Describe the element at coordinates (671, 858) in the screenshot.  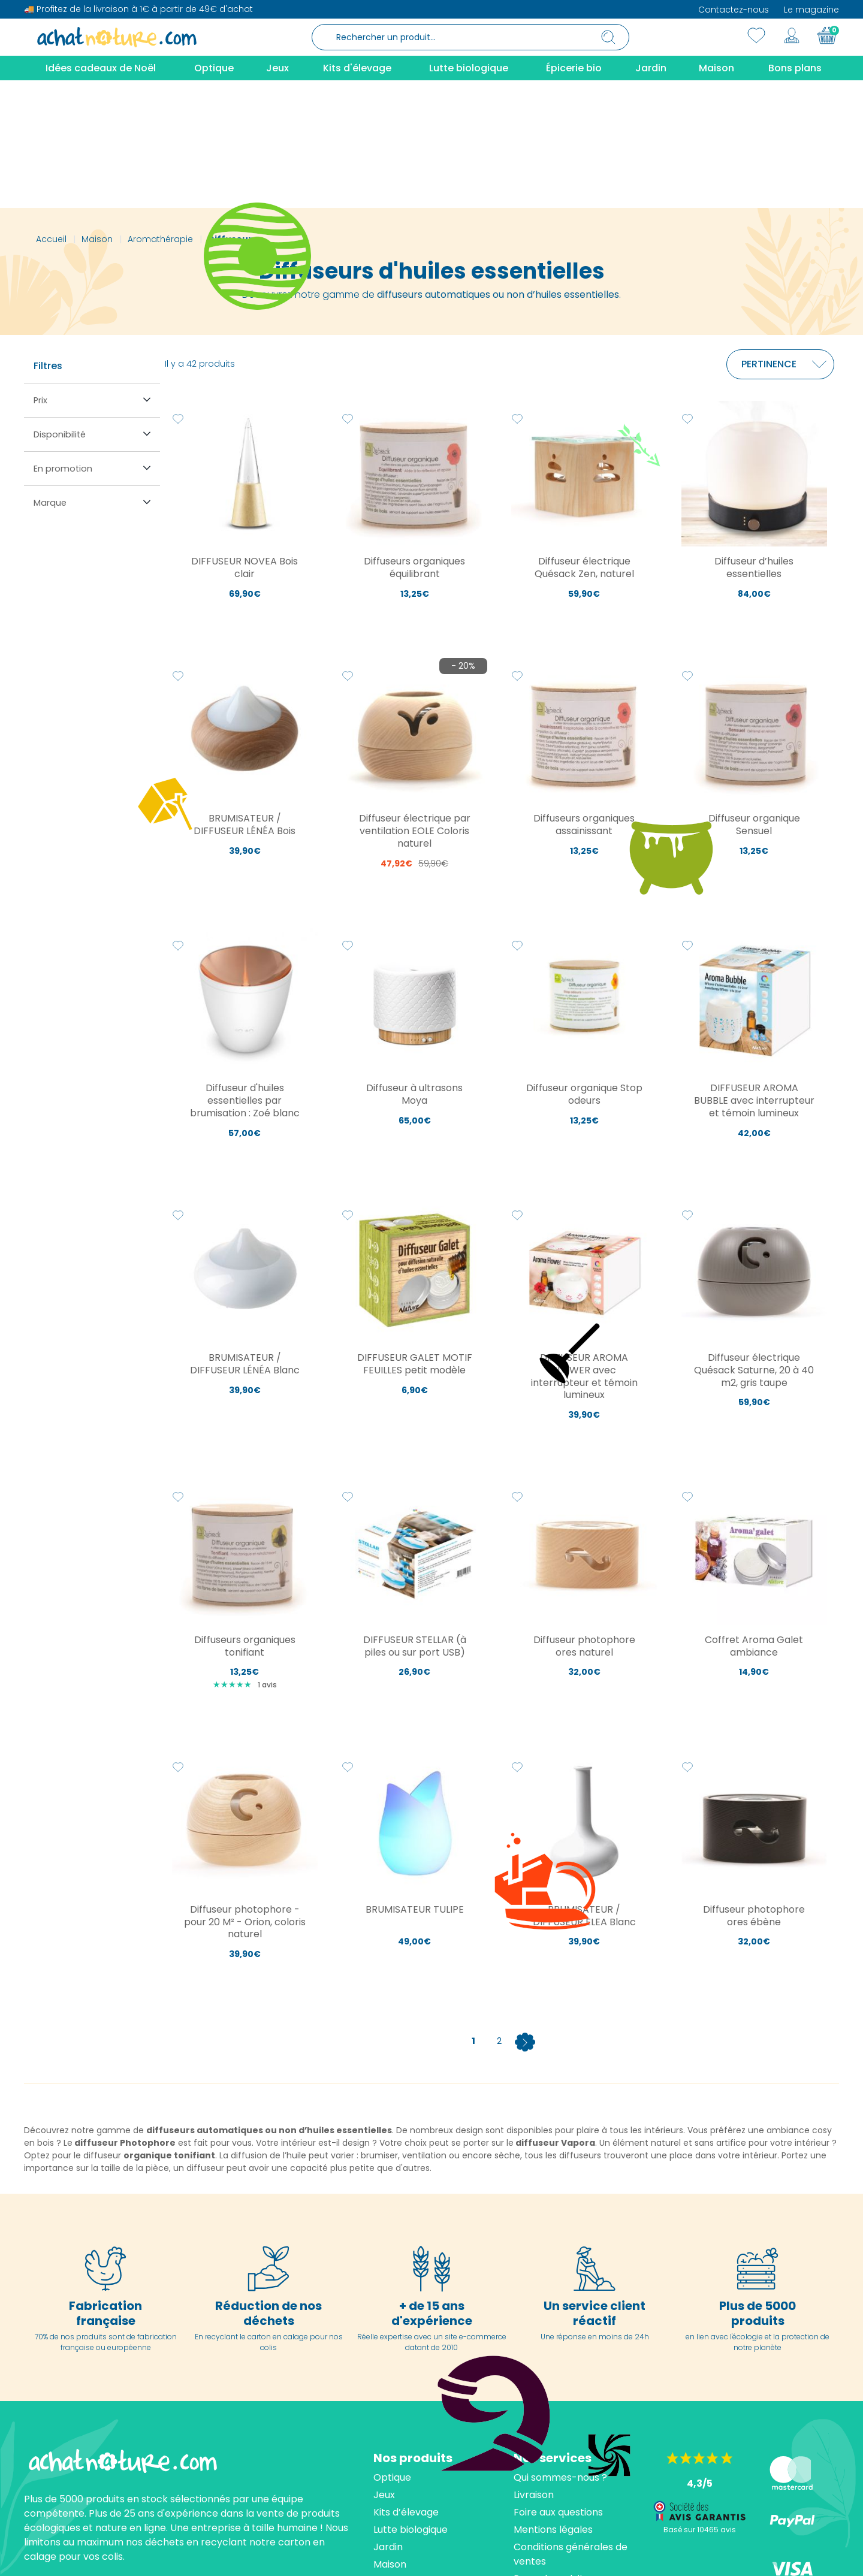
I see `access potion crafting or brewing menu` at that location.